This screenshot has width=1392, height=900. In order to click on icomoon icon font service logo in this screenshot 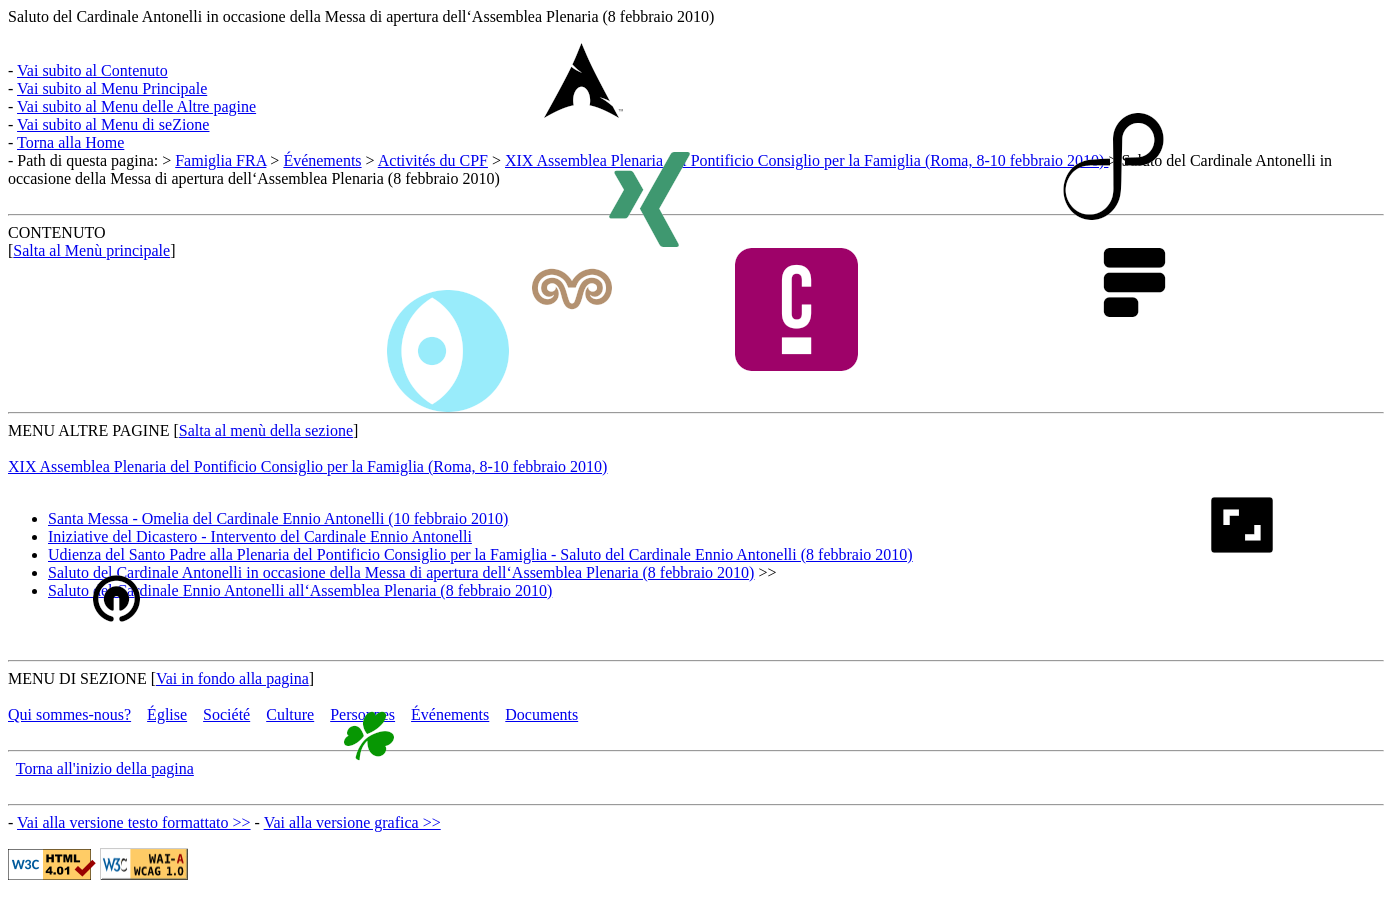, I will do `click(448, 351)`.